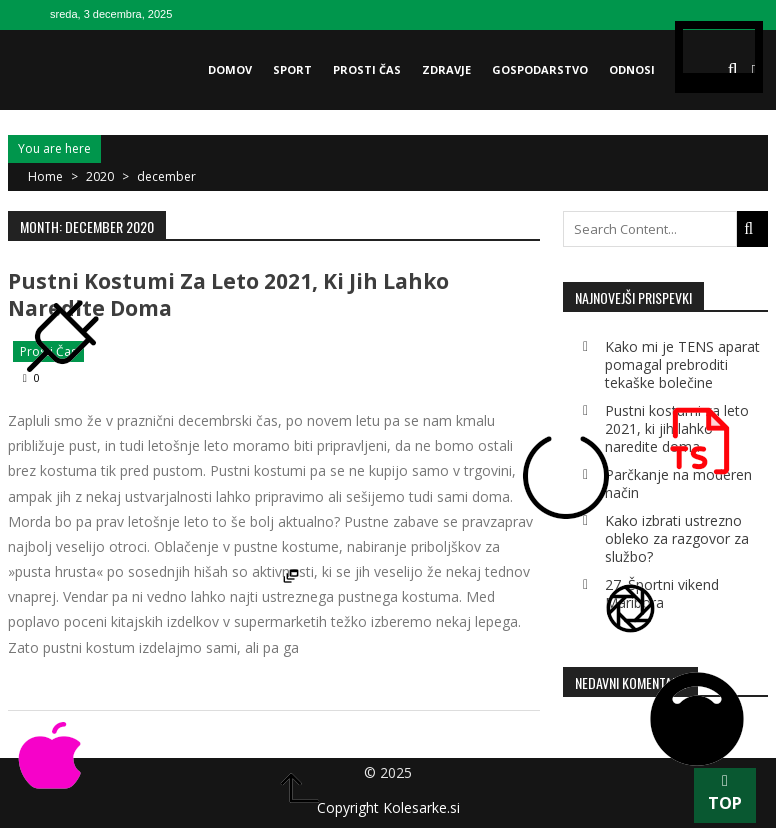  I want to click on apple brand or product indicator, so click(52, 760).